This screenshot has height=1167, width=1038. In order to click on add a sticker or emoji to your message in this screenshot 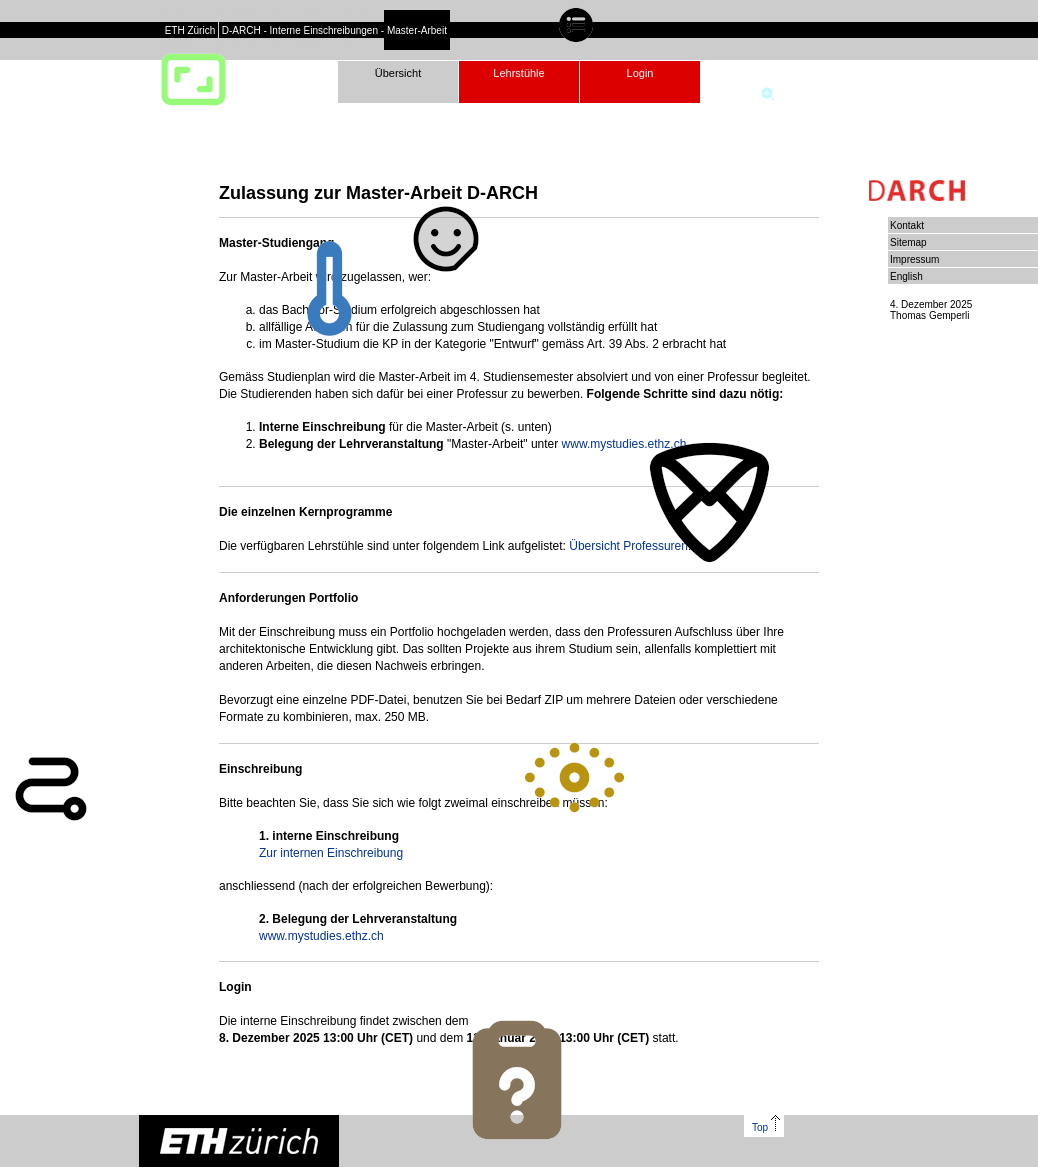, I will do `click(446, 239)`.